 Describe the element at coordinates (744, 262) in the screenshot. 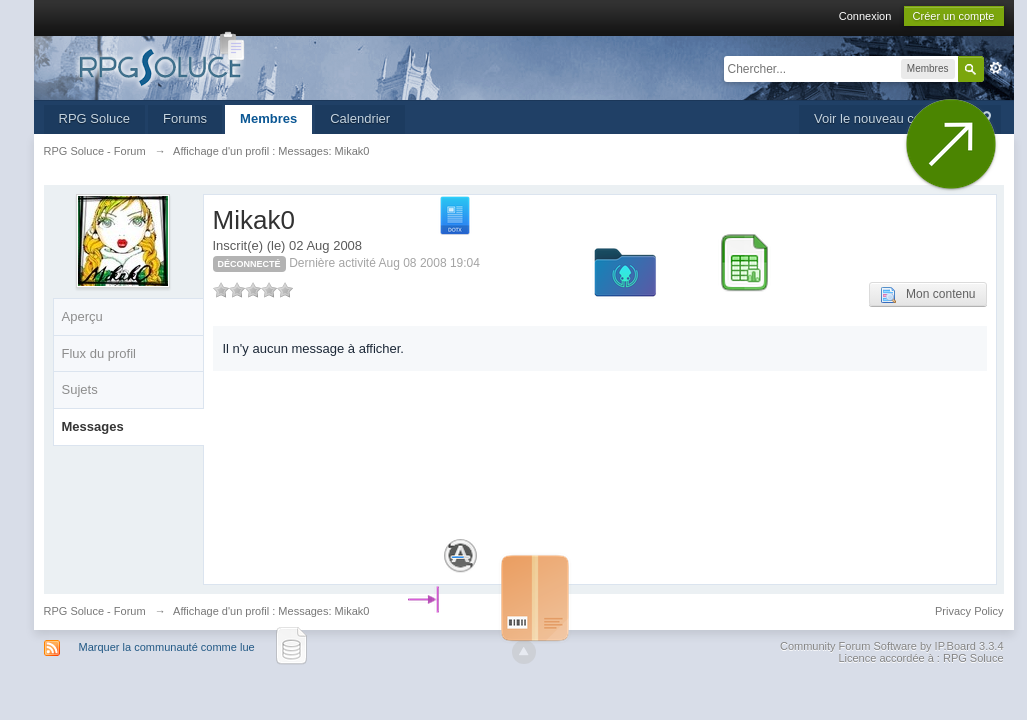

I see `libreoffice calc spreadsheet template file` at that location.